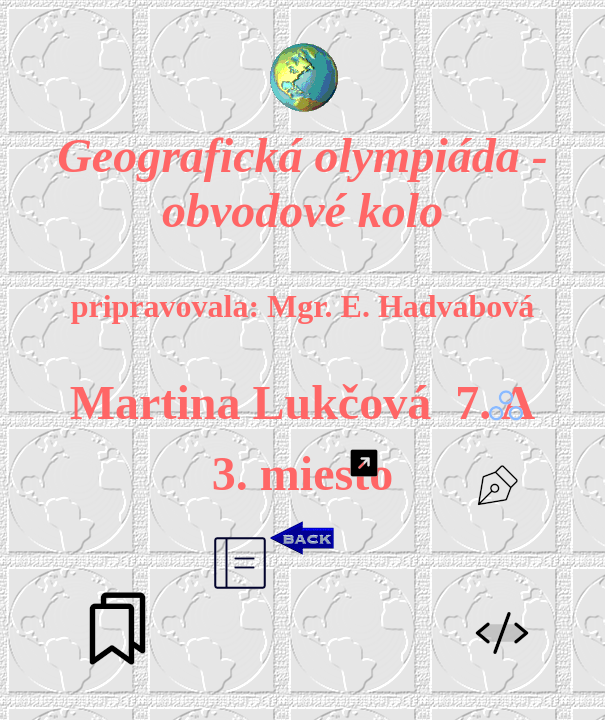  Describe the element at coordinates (495, 487) in the screenshot. I see `access drawing or illustration tools` at that location.